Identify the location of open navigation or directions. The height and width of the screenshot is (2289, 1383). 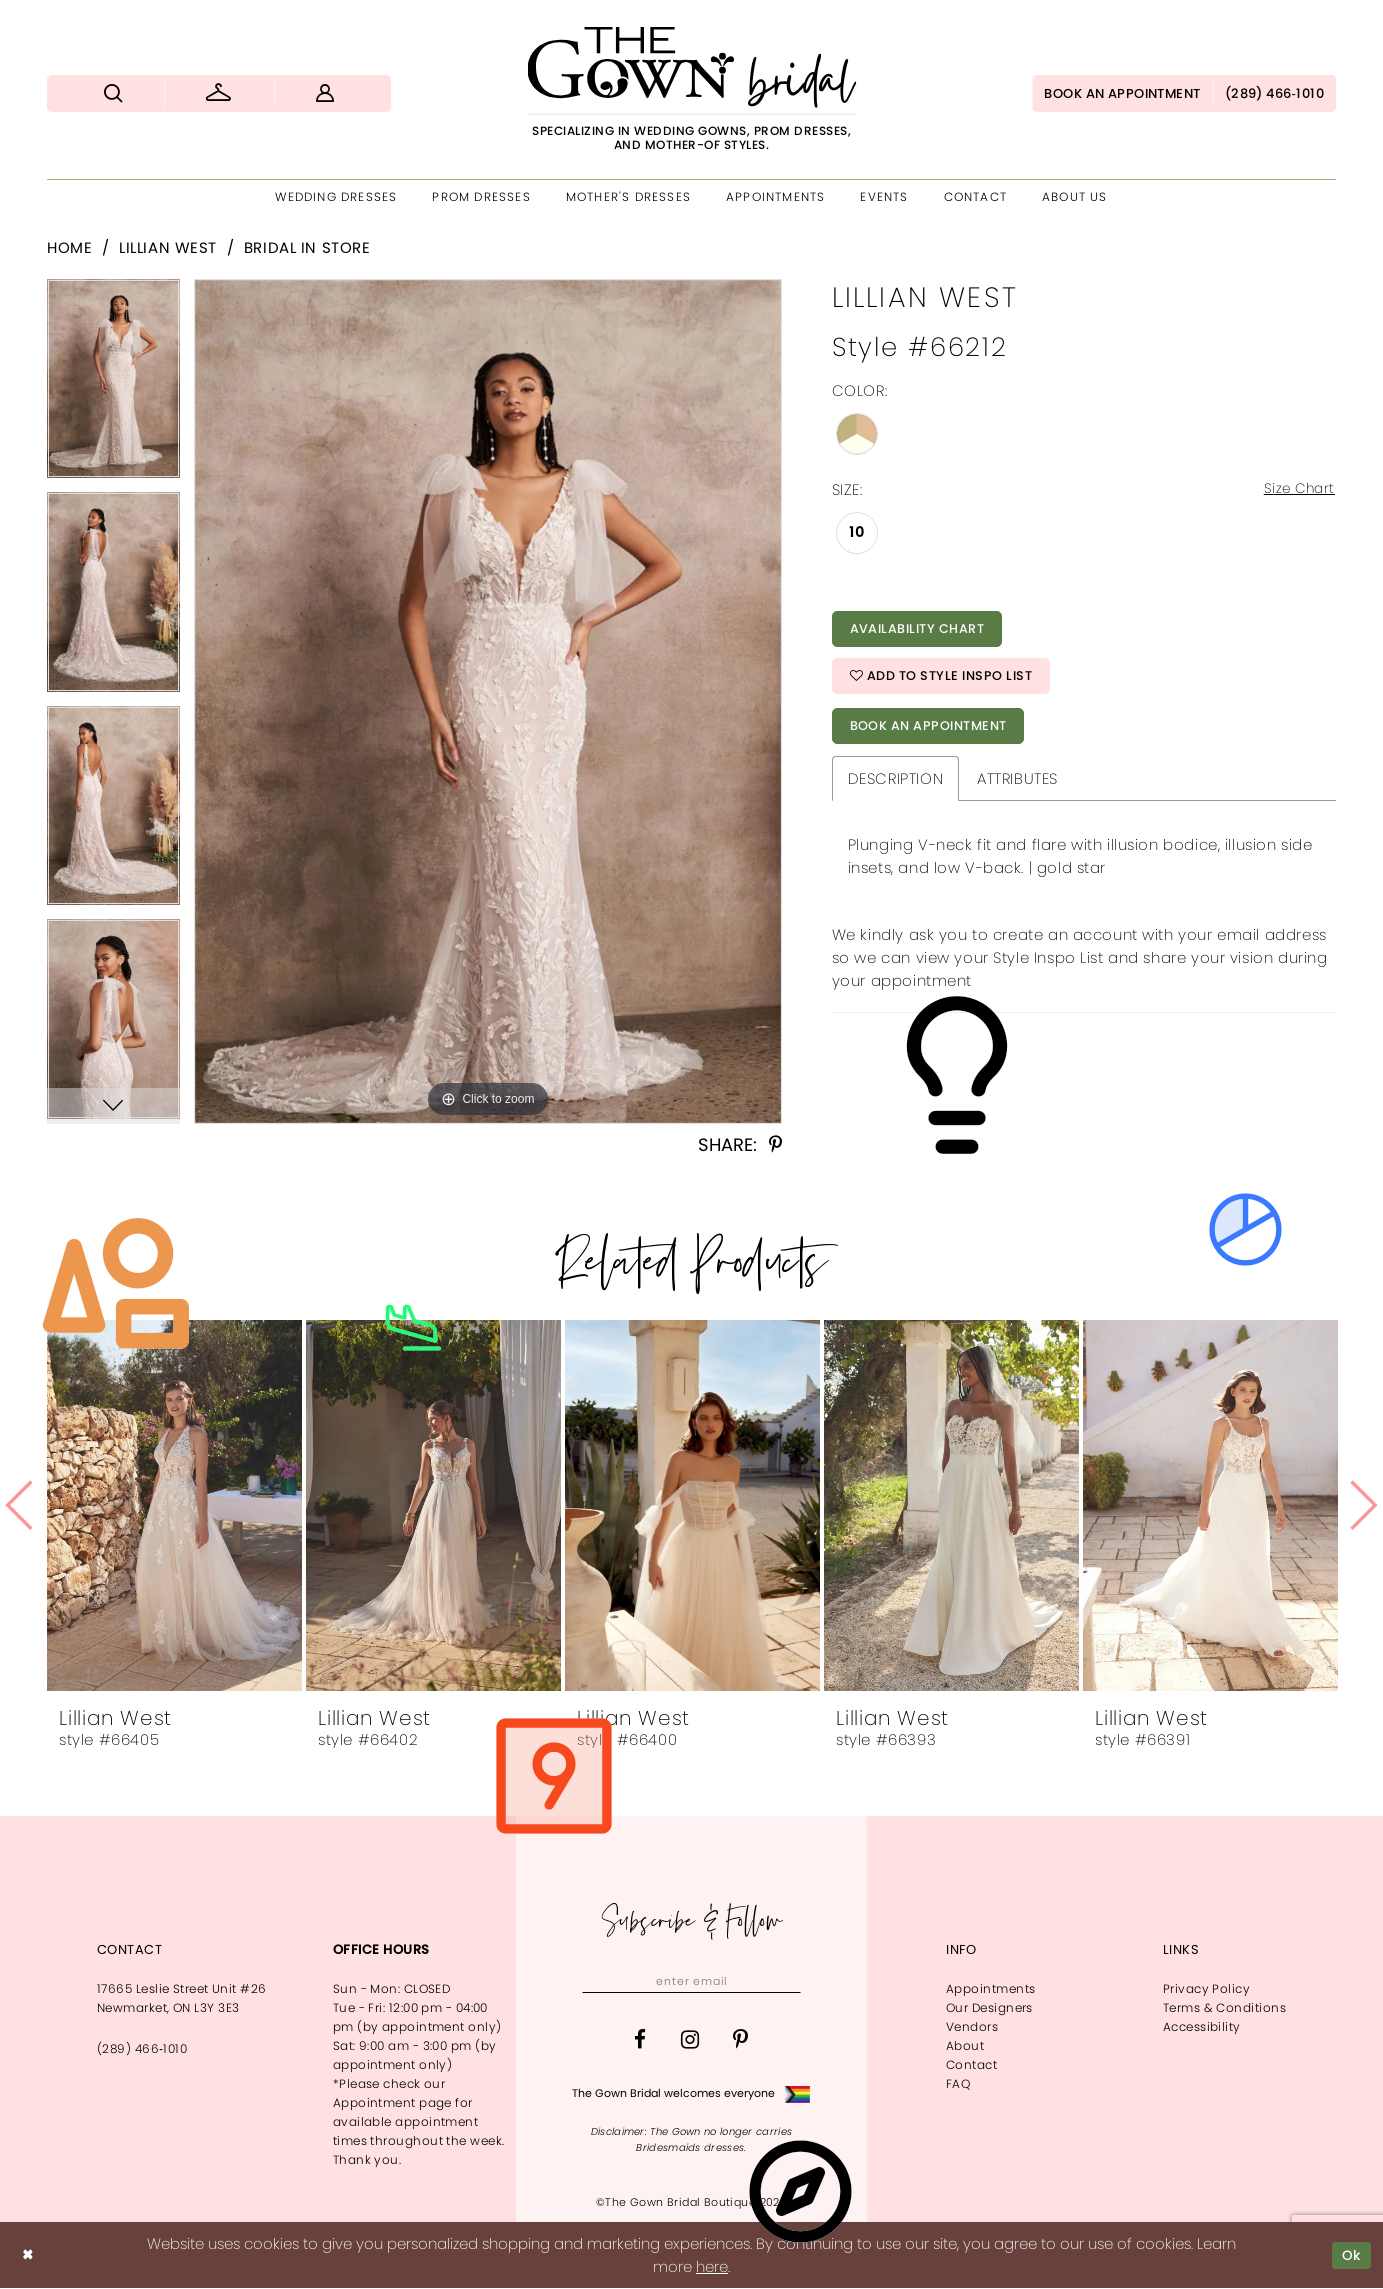
(800, 2191).